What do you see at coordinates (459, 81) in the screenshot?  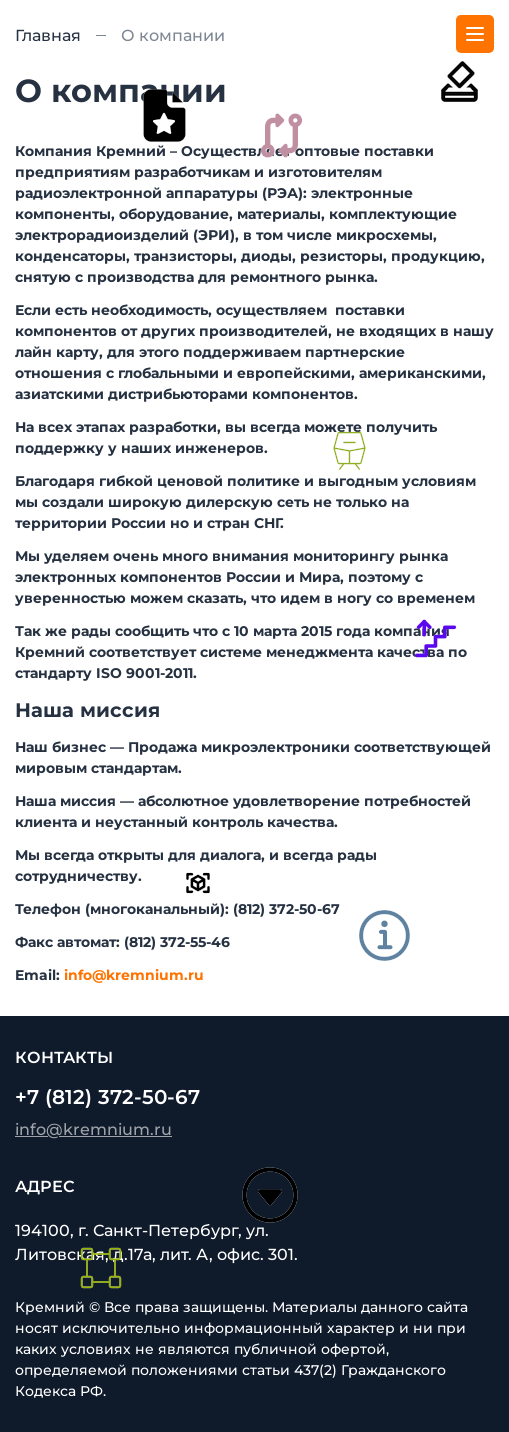 I see `cast your vote or submit a ballot` at bounding box center [459, 81].